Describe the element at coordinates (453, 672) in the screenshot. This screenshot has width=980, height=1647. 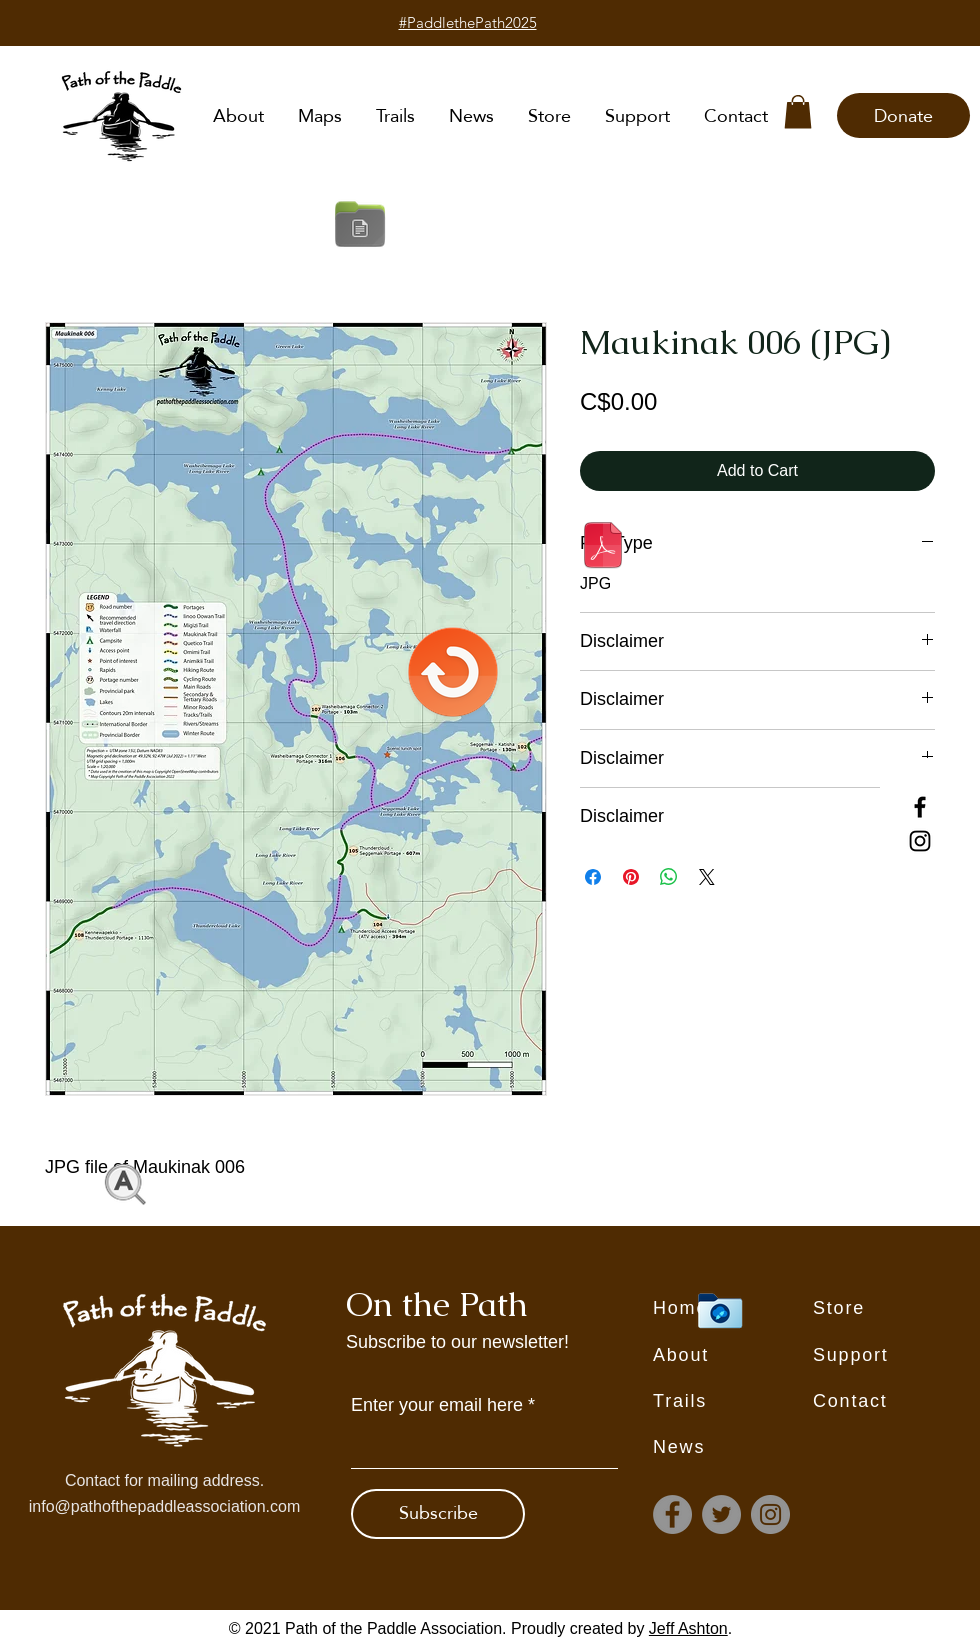
I see `open Ubuntu Livepatch settings` at that location.